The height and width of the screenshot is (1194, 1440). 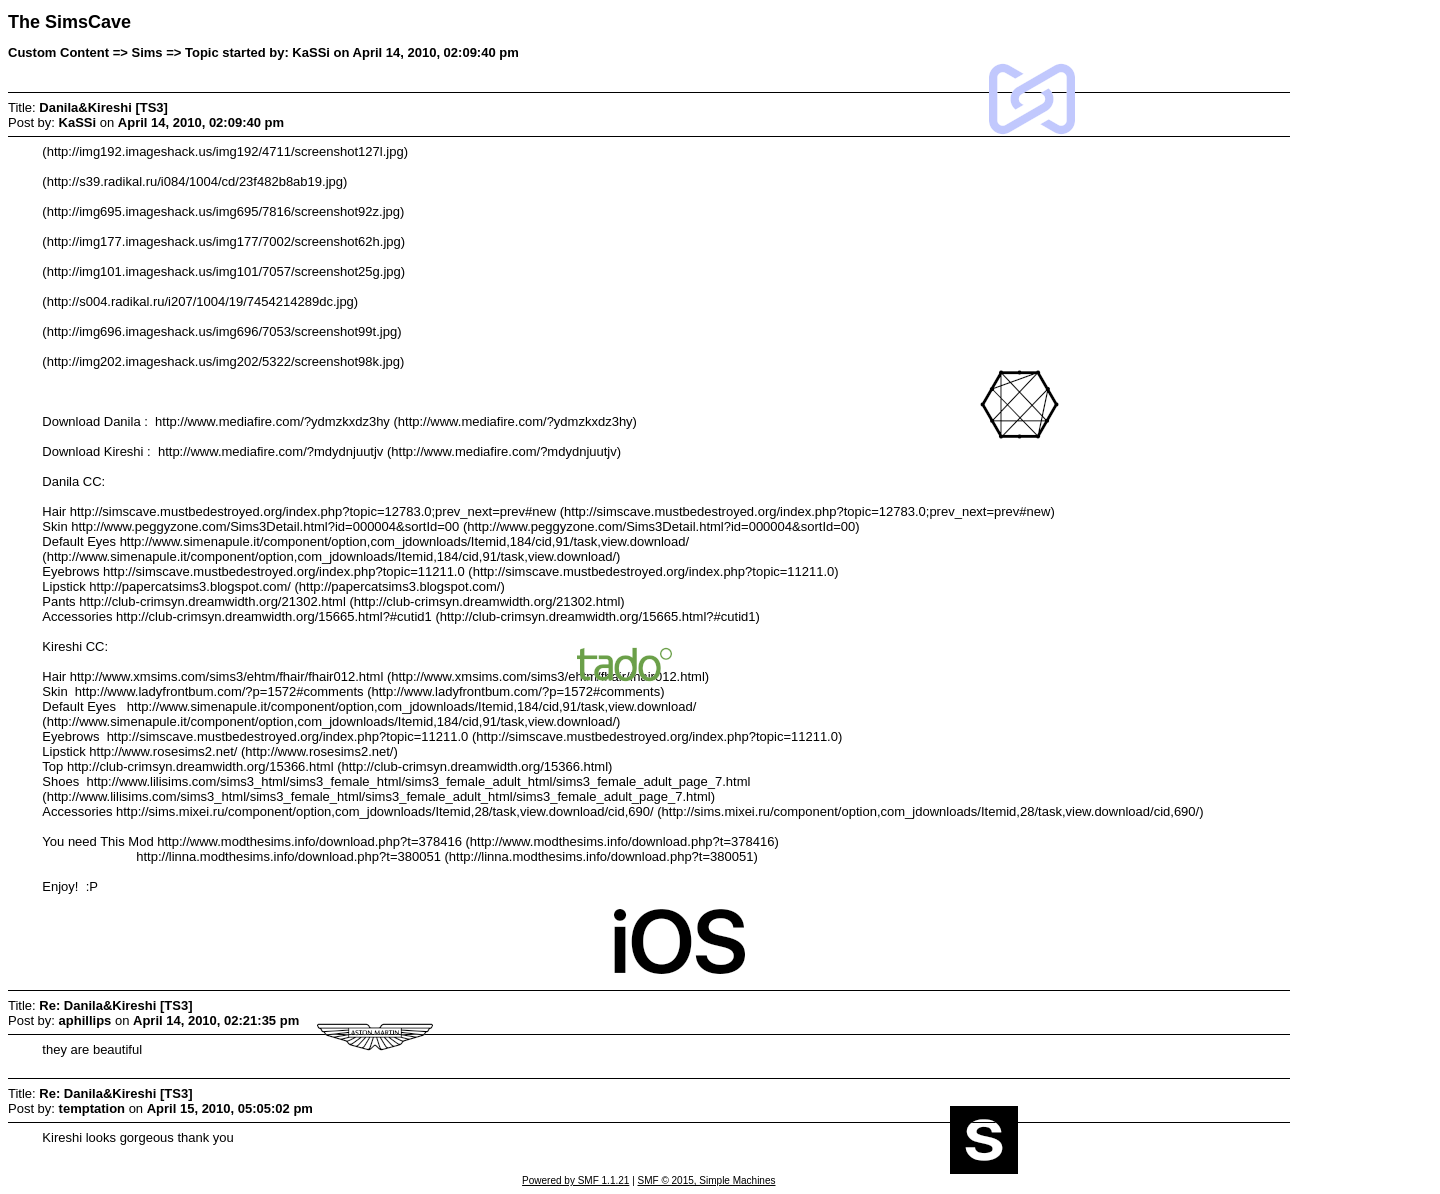 I want to click on indicates iOS platform compatibility, so click(x=679, y=941).